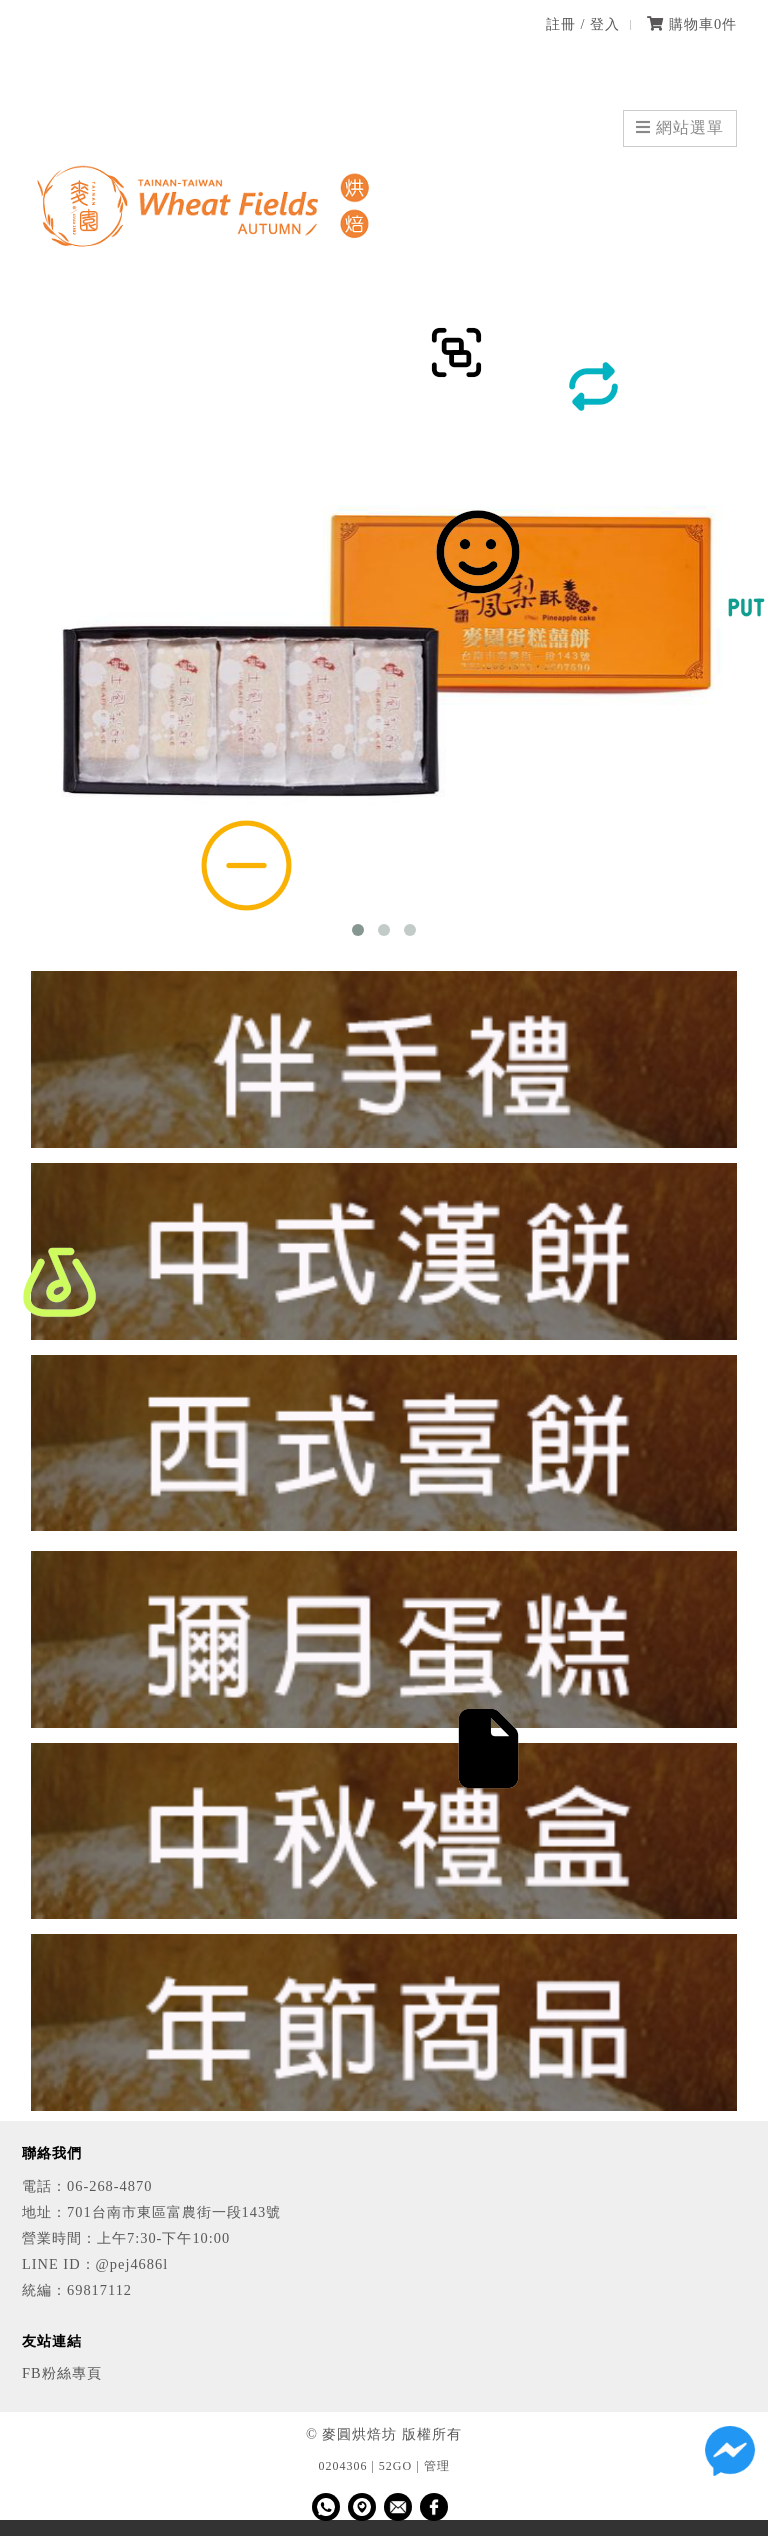 Image resolution: width=768 pixels, height=2536 pixels. What do you see at coordinates (746, 607) in the screenshot?
I see `indicates an HTTP PUT request method` at bounding box center [746, 607].